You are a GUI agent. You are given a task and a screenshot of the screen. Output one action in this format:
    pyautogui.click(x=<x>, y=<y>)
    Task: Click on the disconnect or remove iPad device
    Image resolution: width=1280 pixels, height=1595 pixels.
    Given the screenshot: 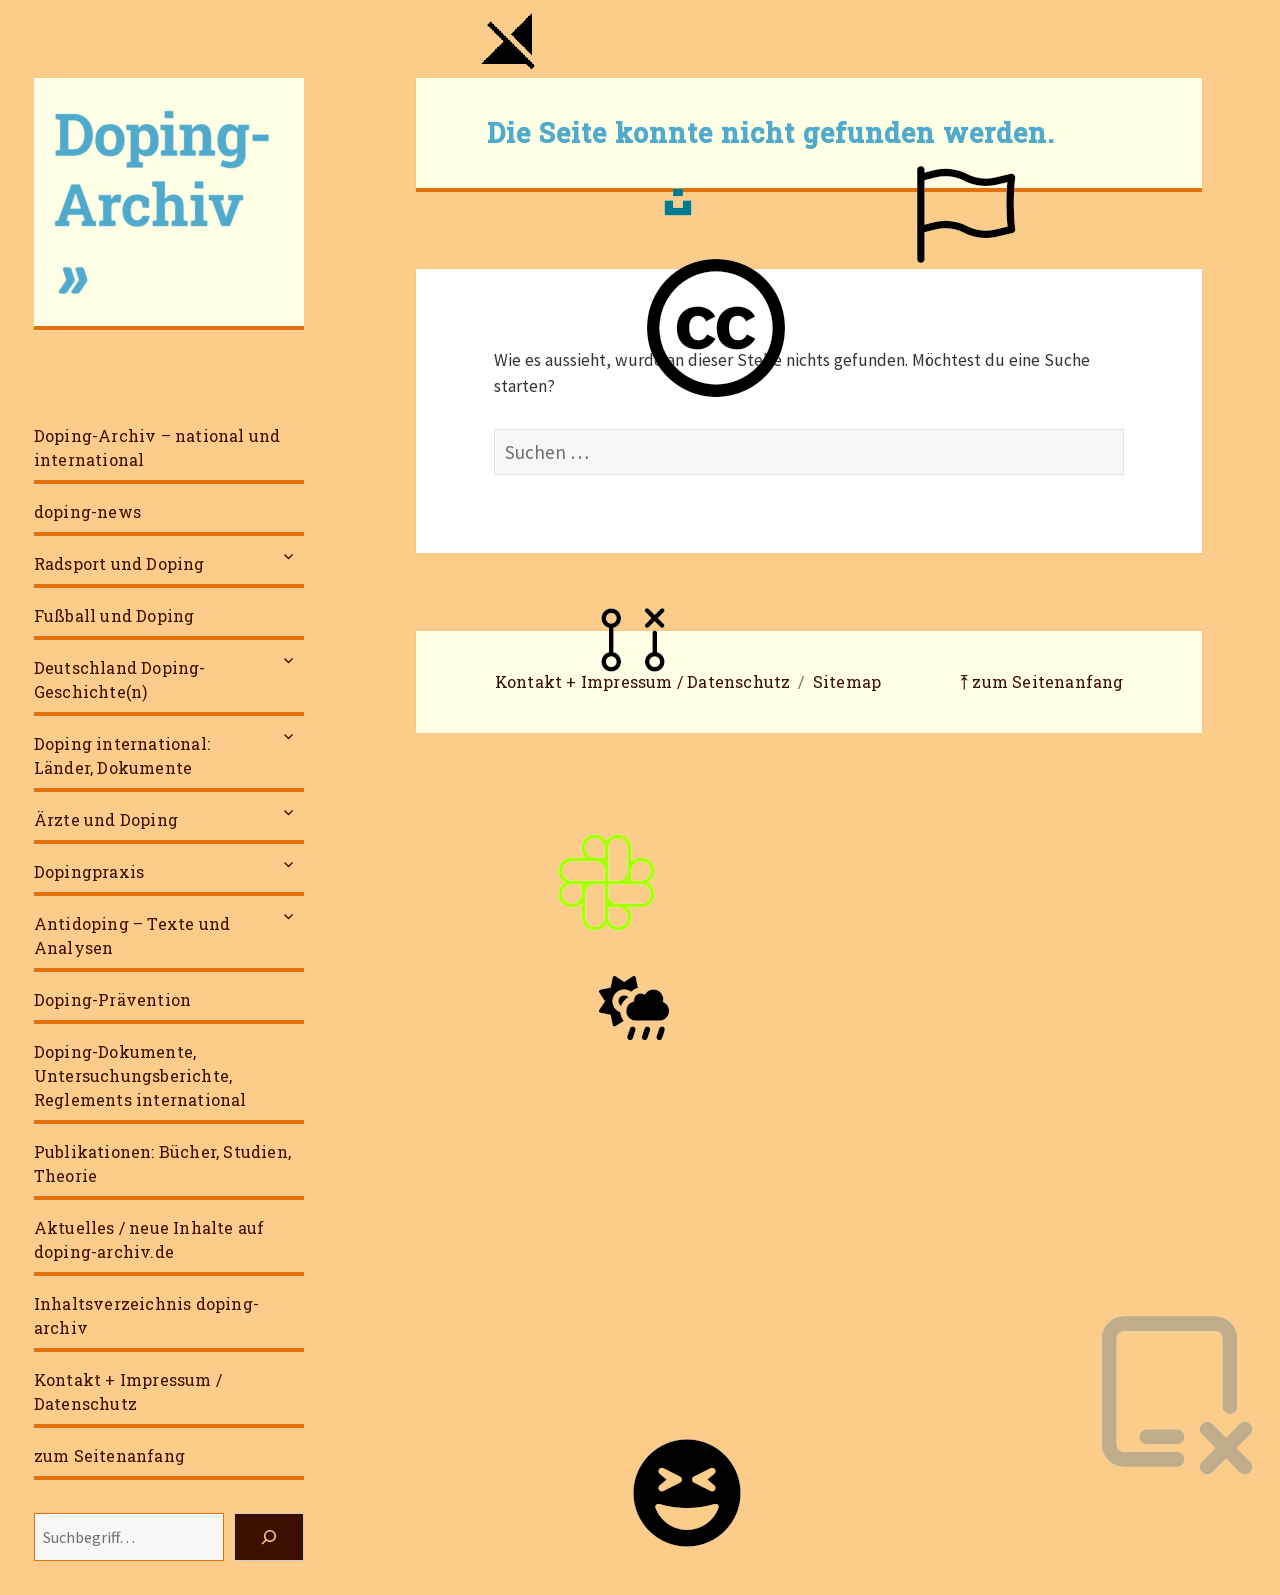 What is the action you would take?
    pyautogui.click(x=1169, y=1391)
    